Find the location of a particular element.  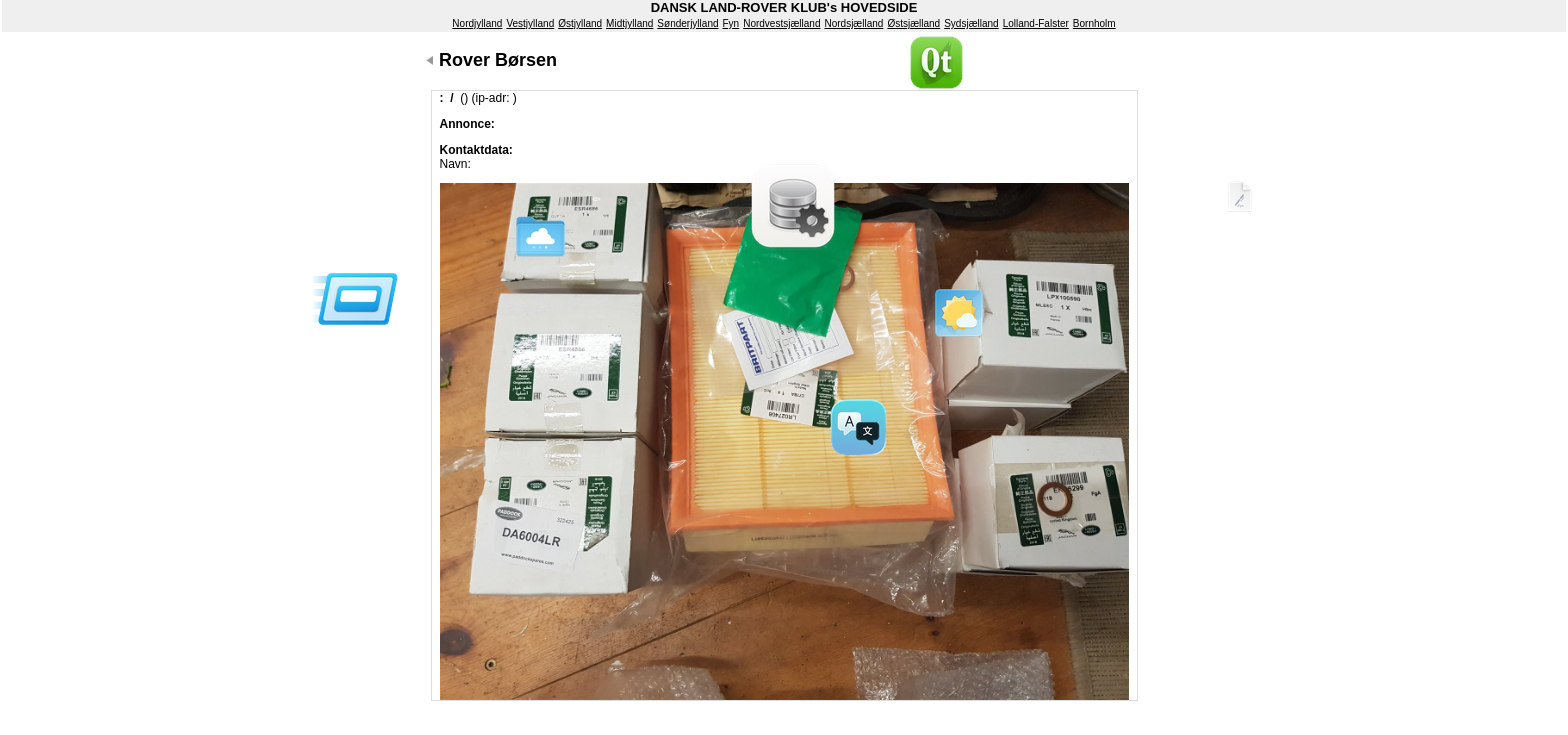

access cloud storage or remote file connections is located at coordinates (540, 236).